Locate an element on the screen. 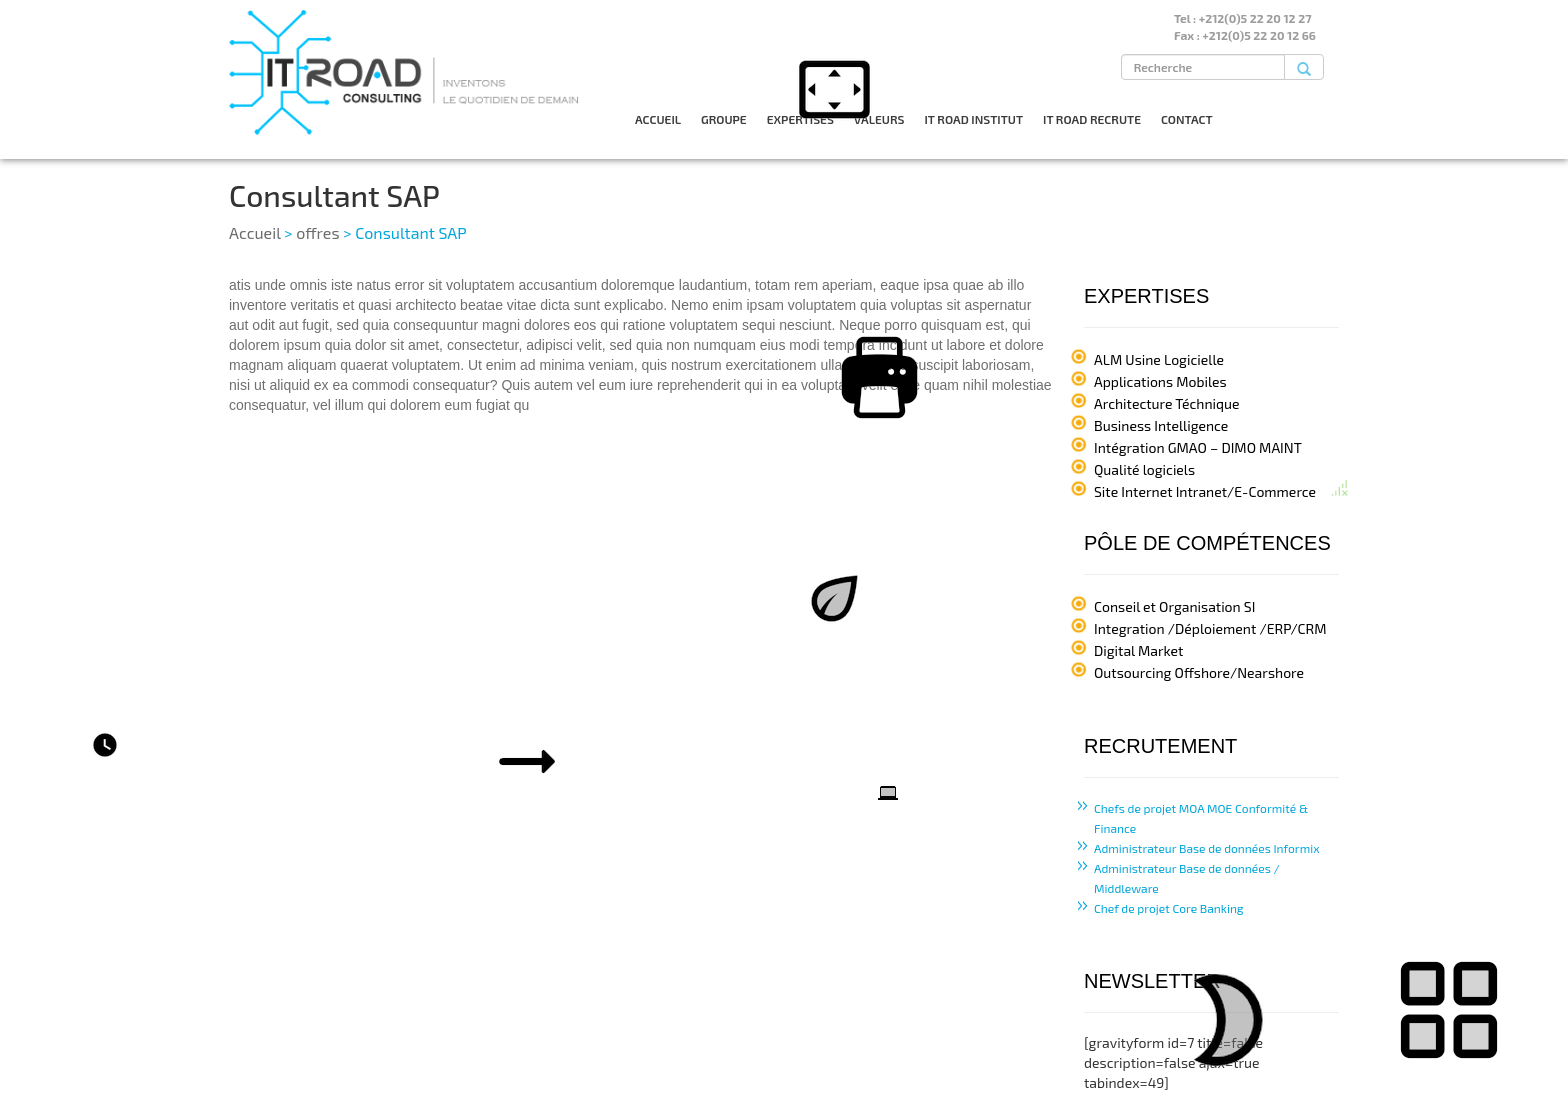 Image resolution: width=1568 pixels, height=1113 pixels. toggle dark mode or night theme is located at coordinates (1226, 1020).